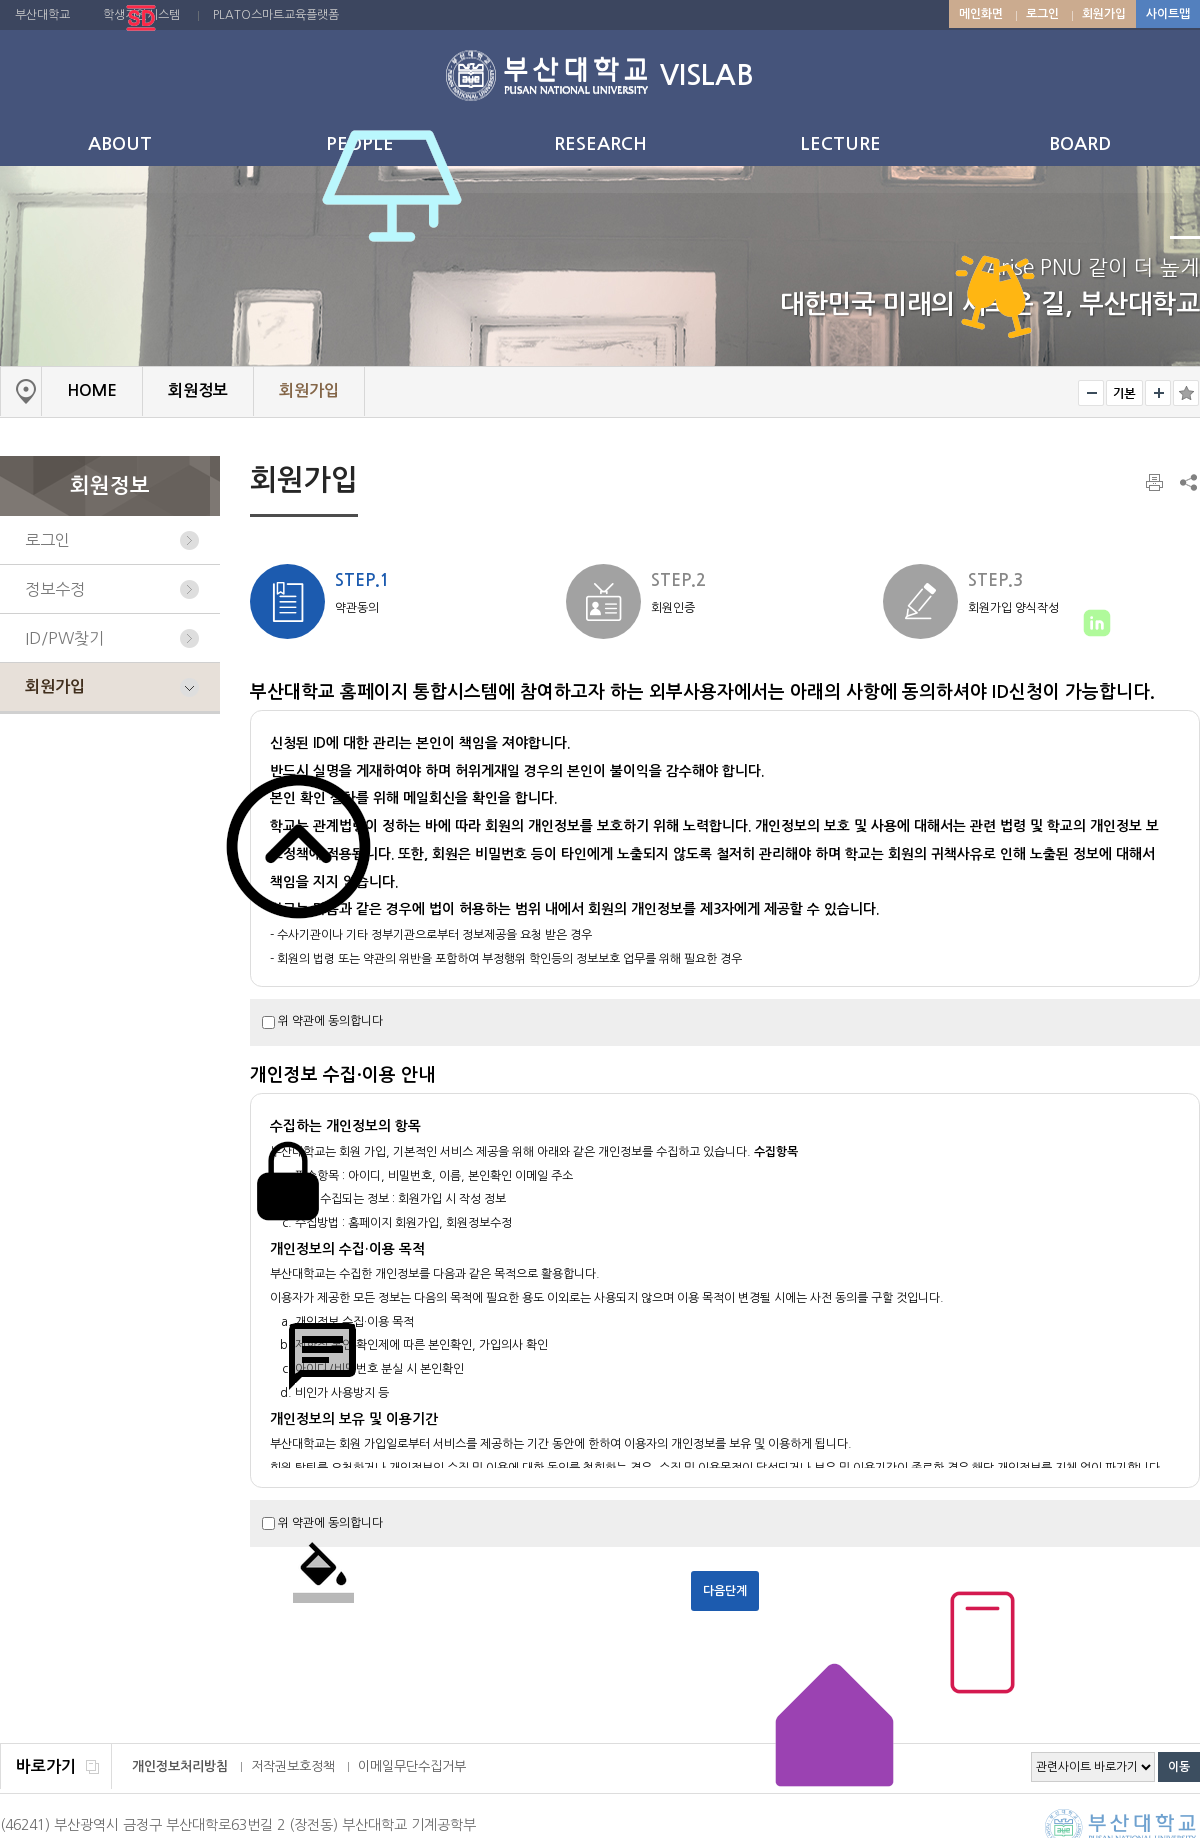 The height and width of the screenshot is (1838, 1200). I want to click on indicates standard definition video quality, so click(141, 18).